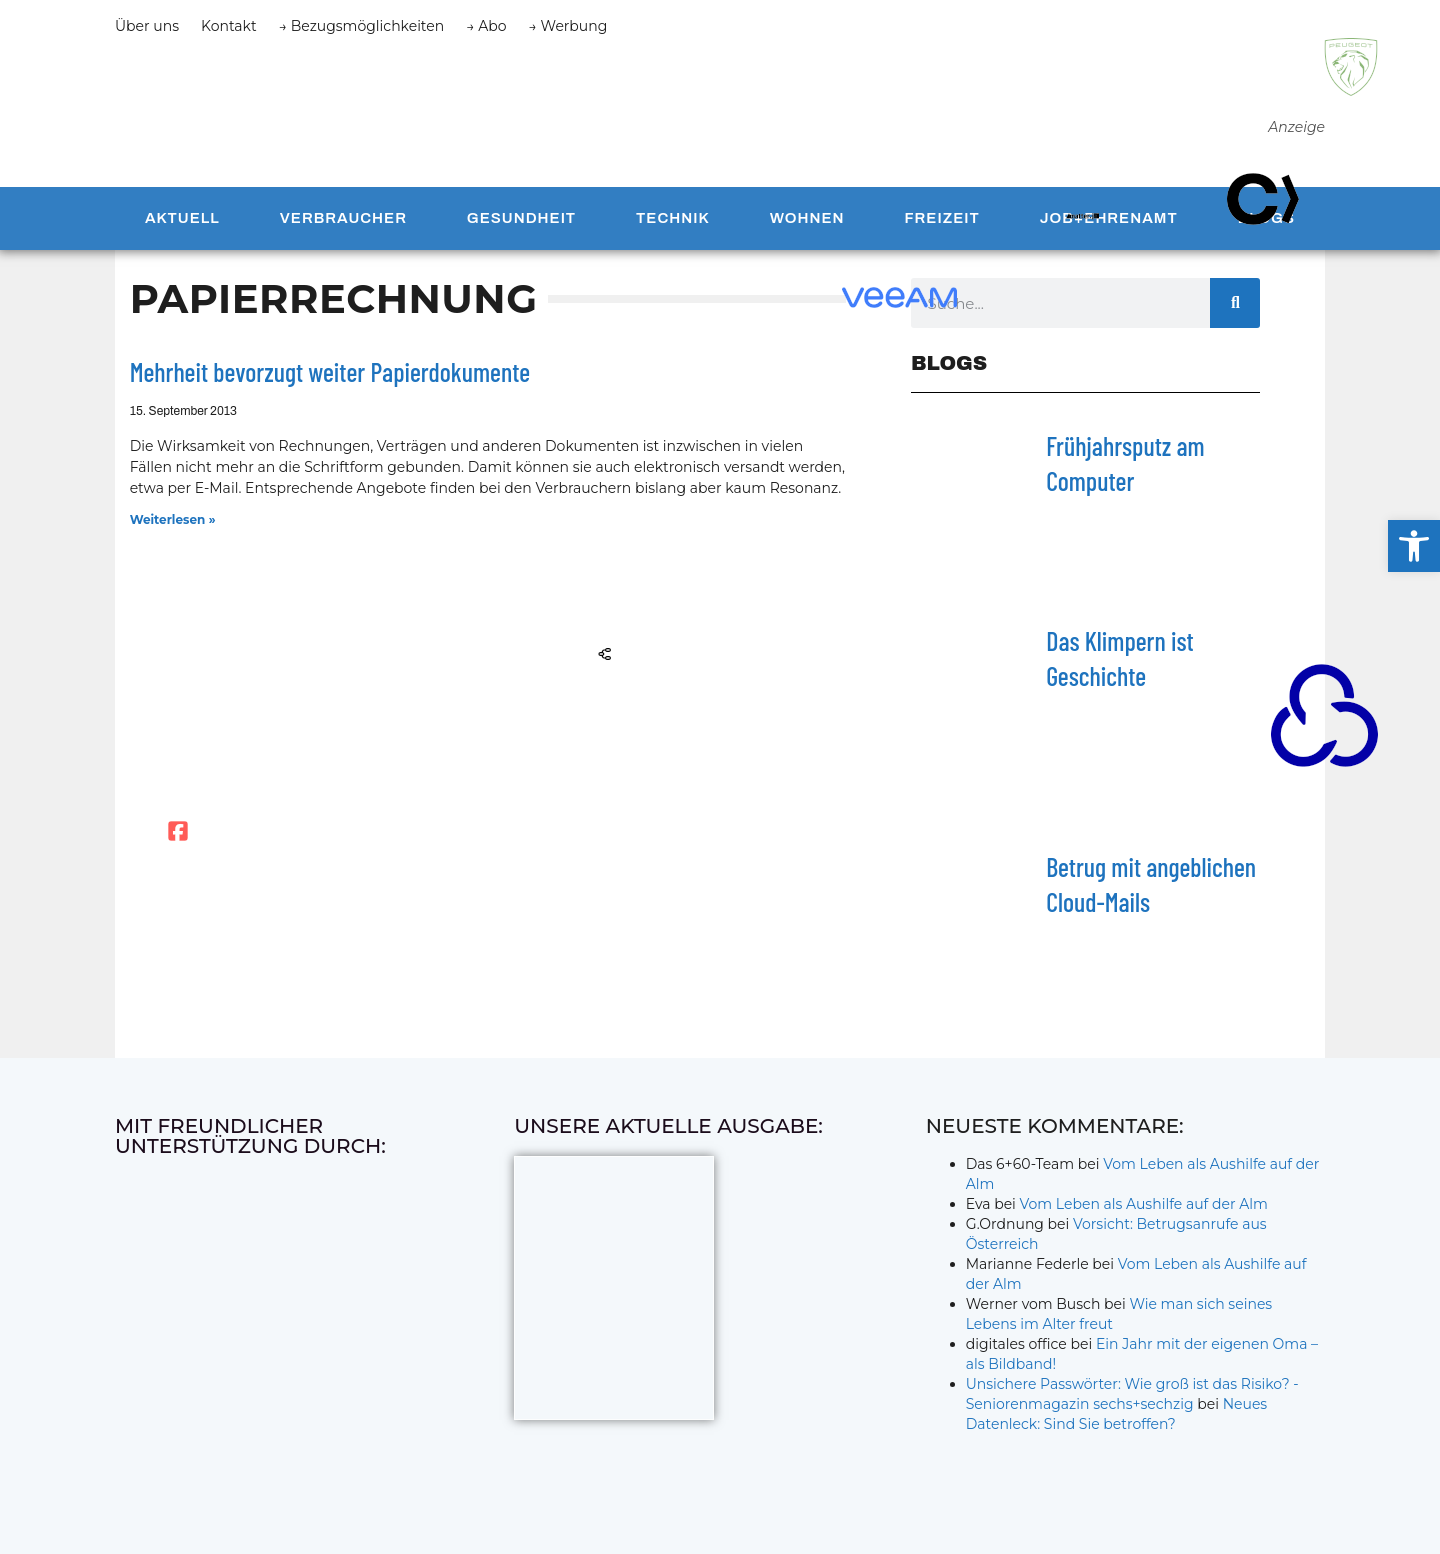 The height and width of the screenshot is (1554, 1440). I want to click on Veeam company logo, so click(899, 297).